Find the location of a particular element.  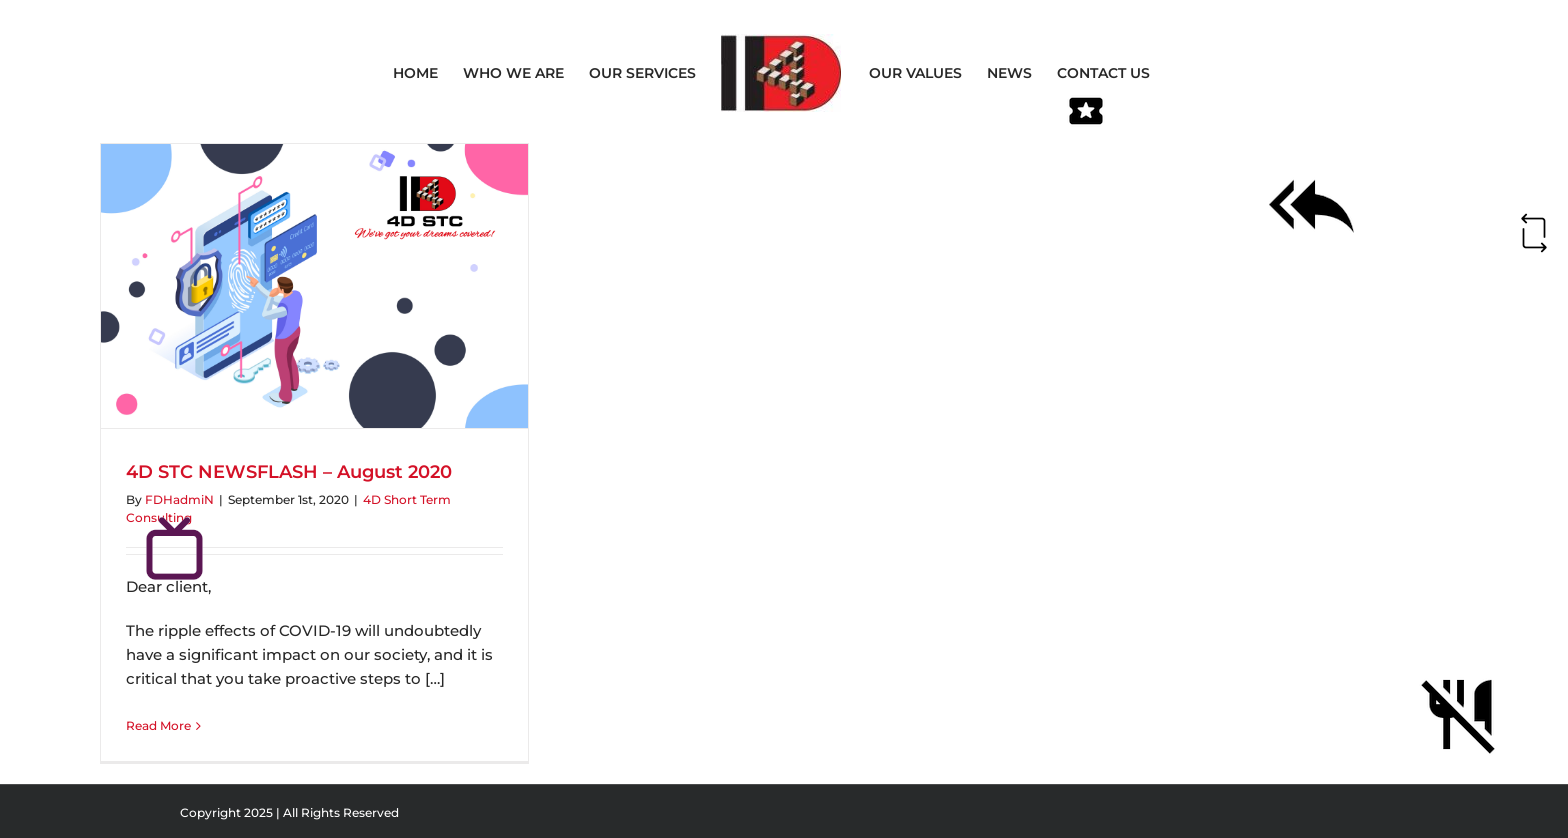

rotate device orientation is located at coordinates (1534, 233).